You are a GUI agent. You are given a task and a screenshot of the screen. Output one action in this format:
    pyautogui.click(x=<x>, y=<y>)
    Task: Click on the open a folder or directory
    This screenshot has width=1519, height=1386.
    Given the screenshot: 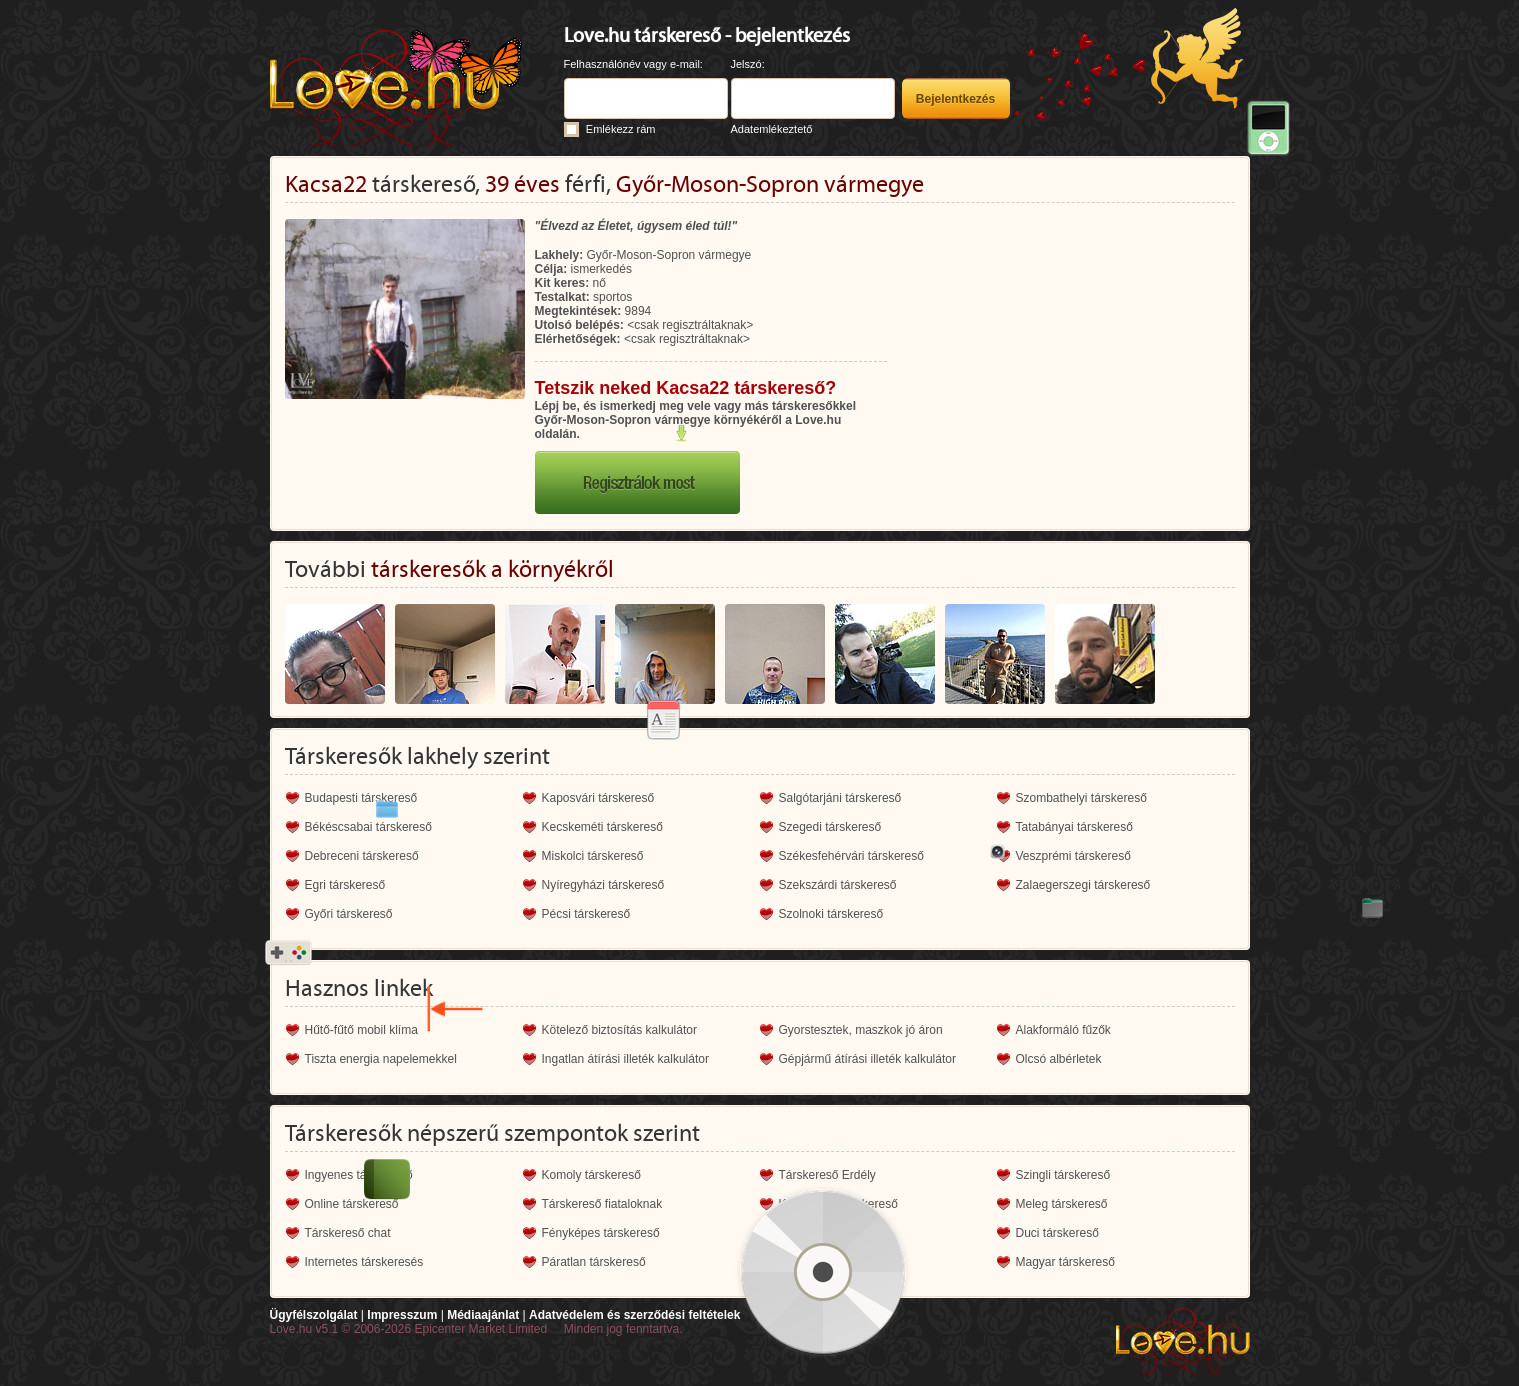 What is the action you would take?
    pyautogui.click(x=1372, y=907)
    